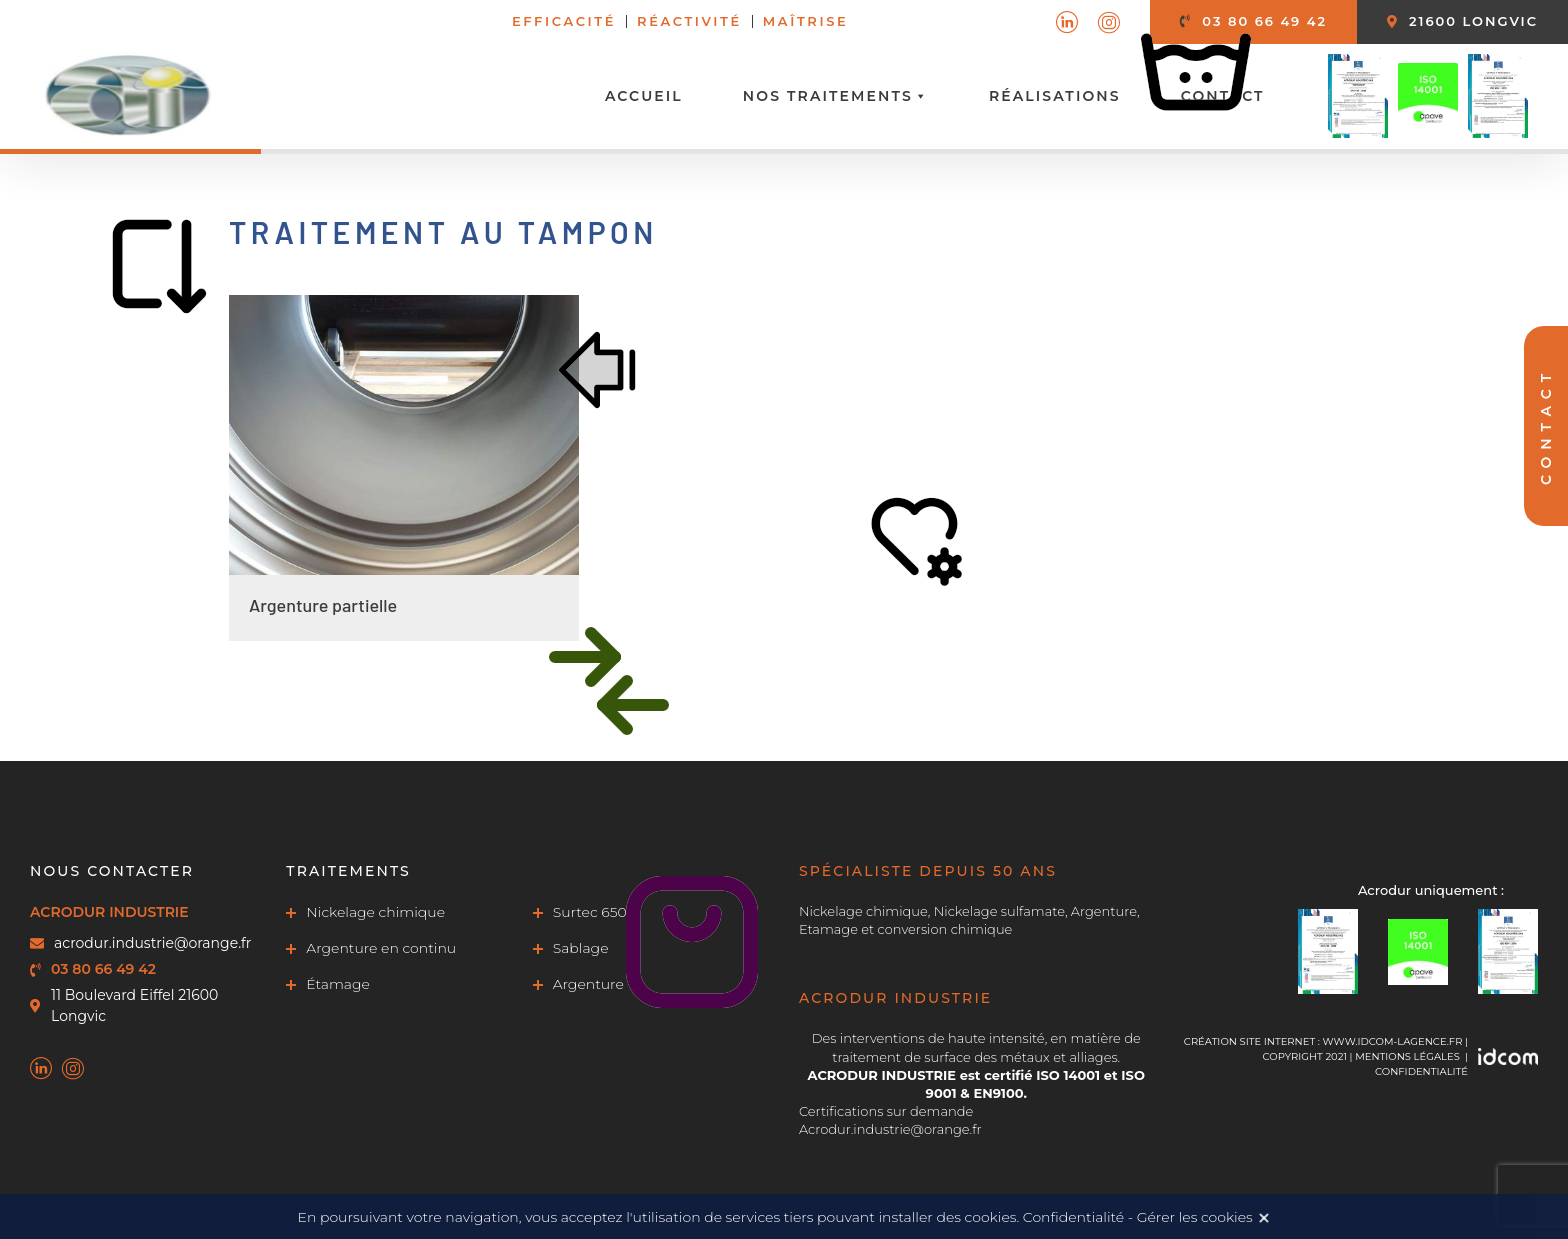 The width and height of the screenshot is (1568, 1239). I want to click on open huawei appgallery store, so click(692, 942).